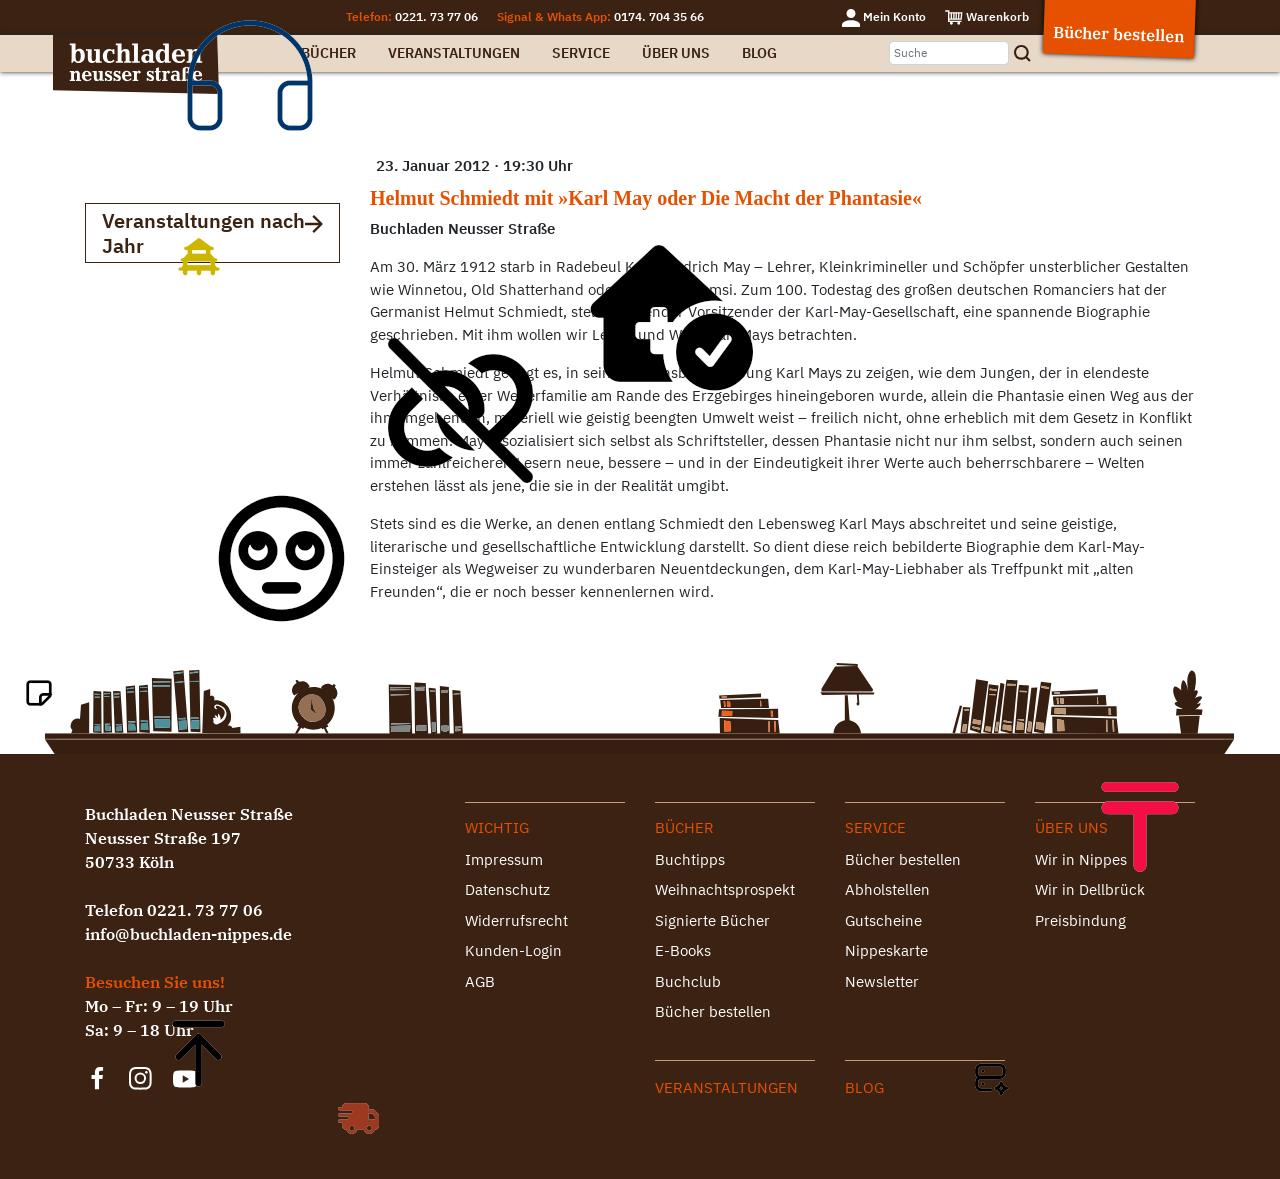 The height and width of the screenshot is (1179, 1280). Describe the element at coordinates (281, 558) in the screenshot. I see `express annoyance or exasperation in a message` at that location.